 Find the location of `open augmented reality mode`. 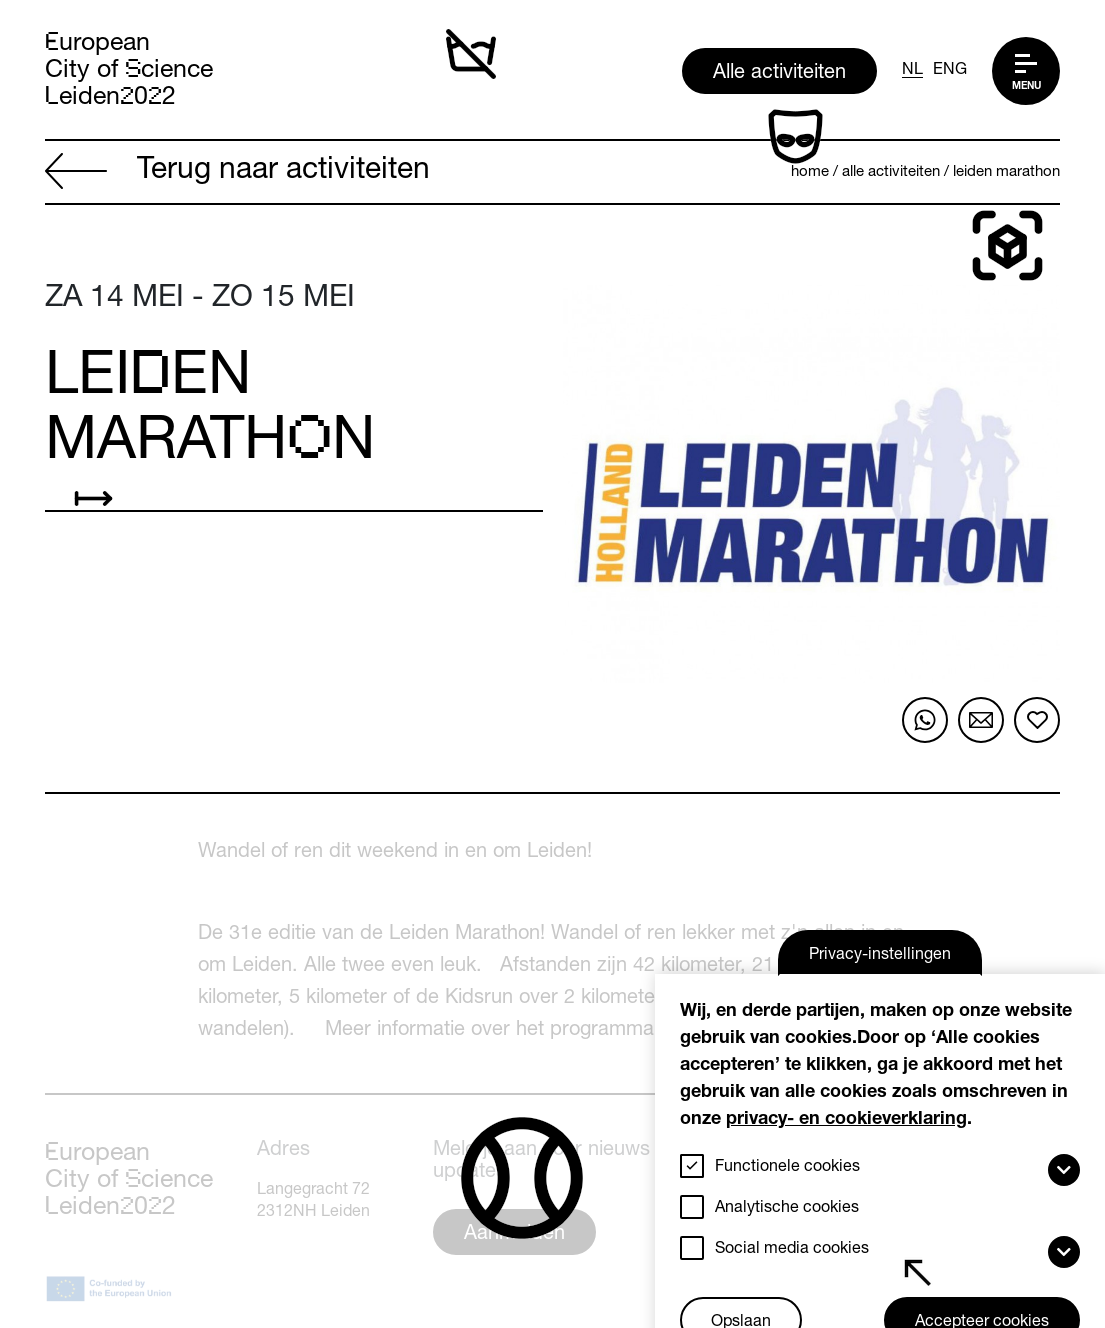

open augmented reality mode is located at coordinates (1007, 245).